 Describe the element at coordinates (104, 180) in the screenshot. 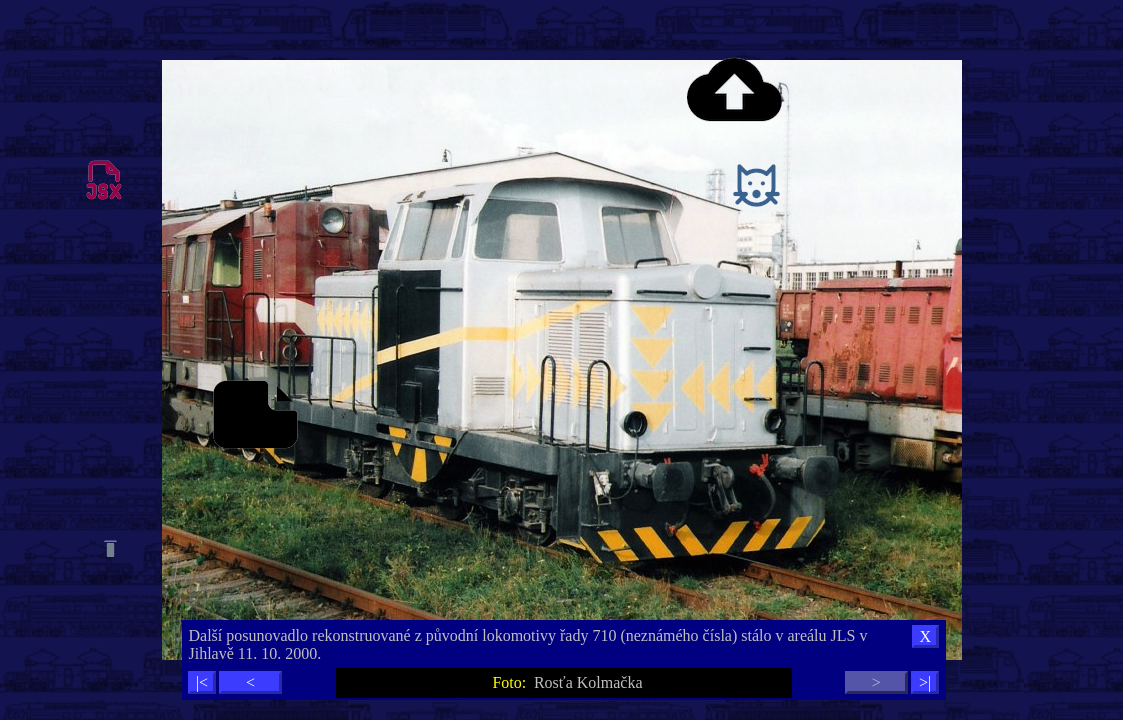

I see `indicates a JSX file type` at that location.